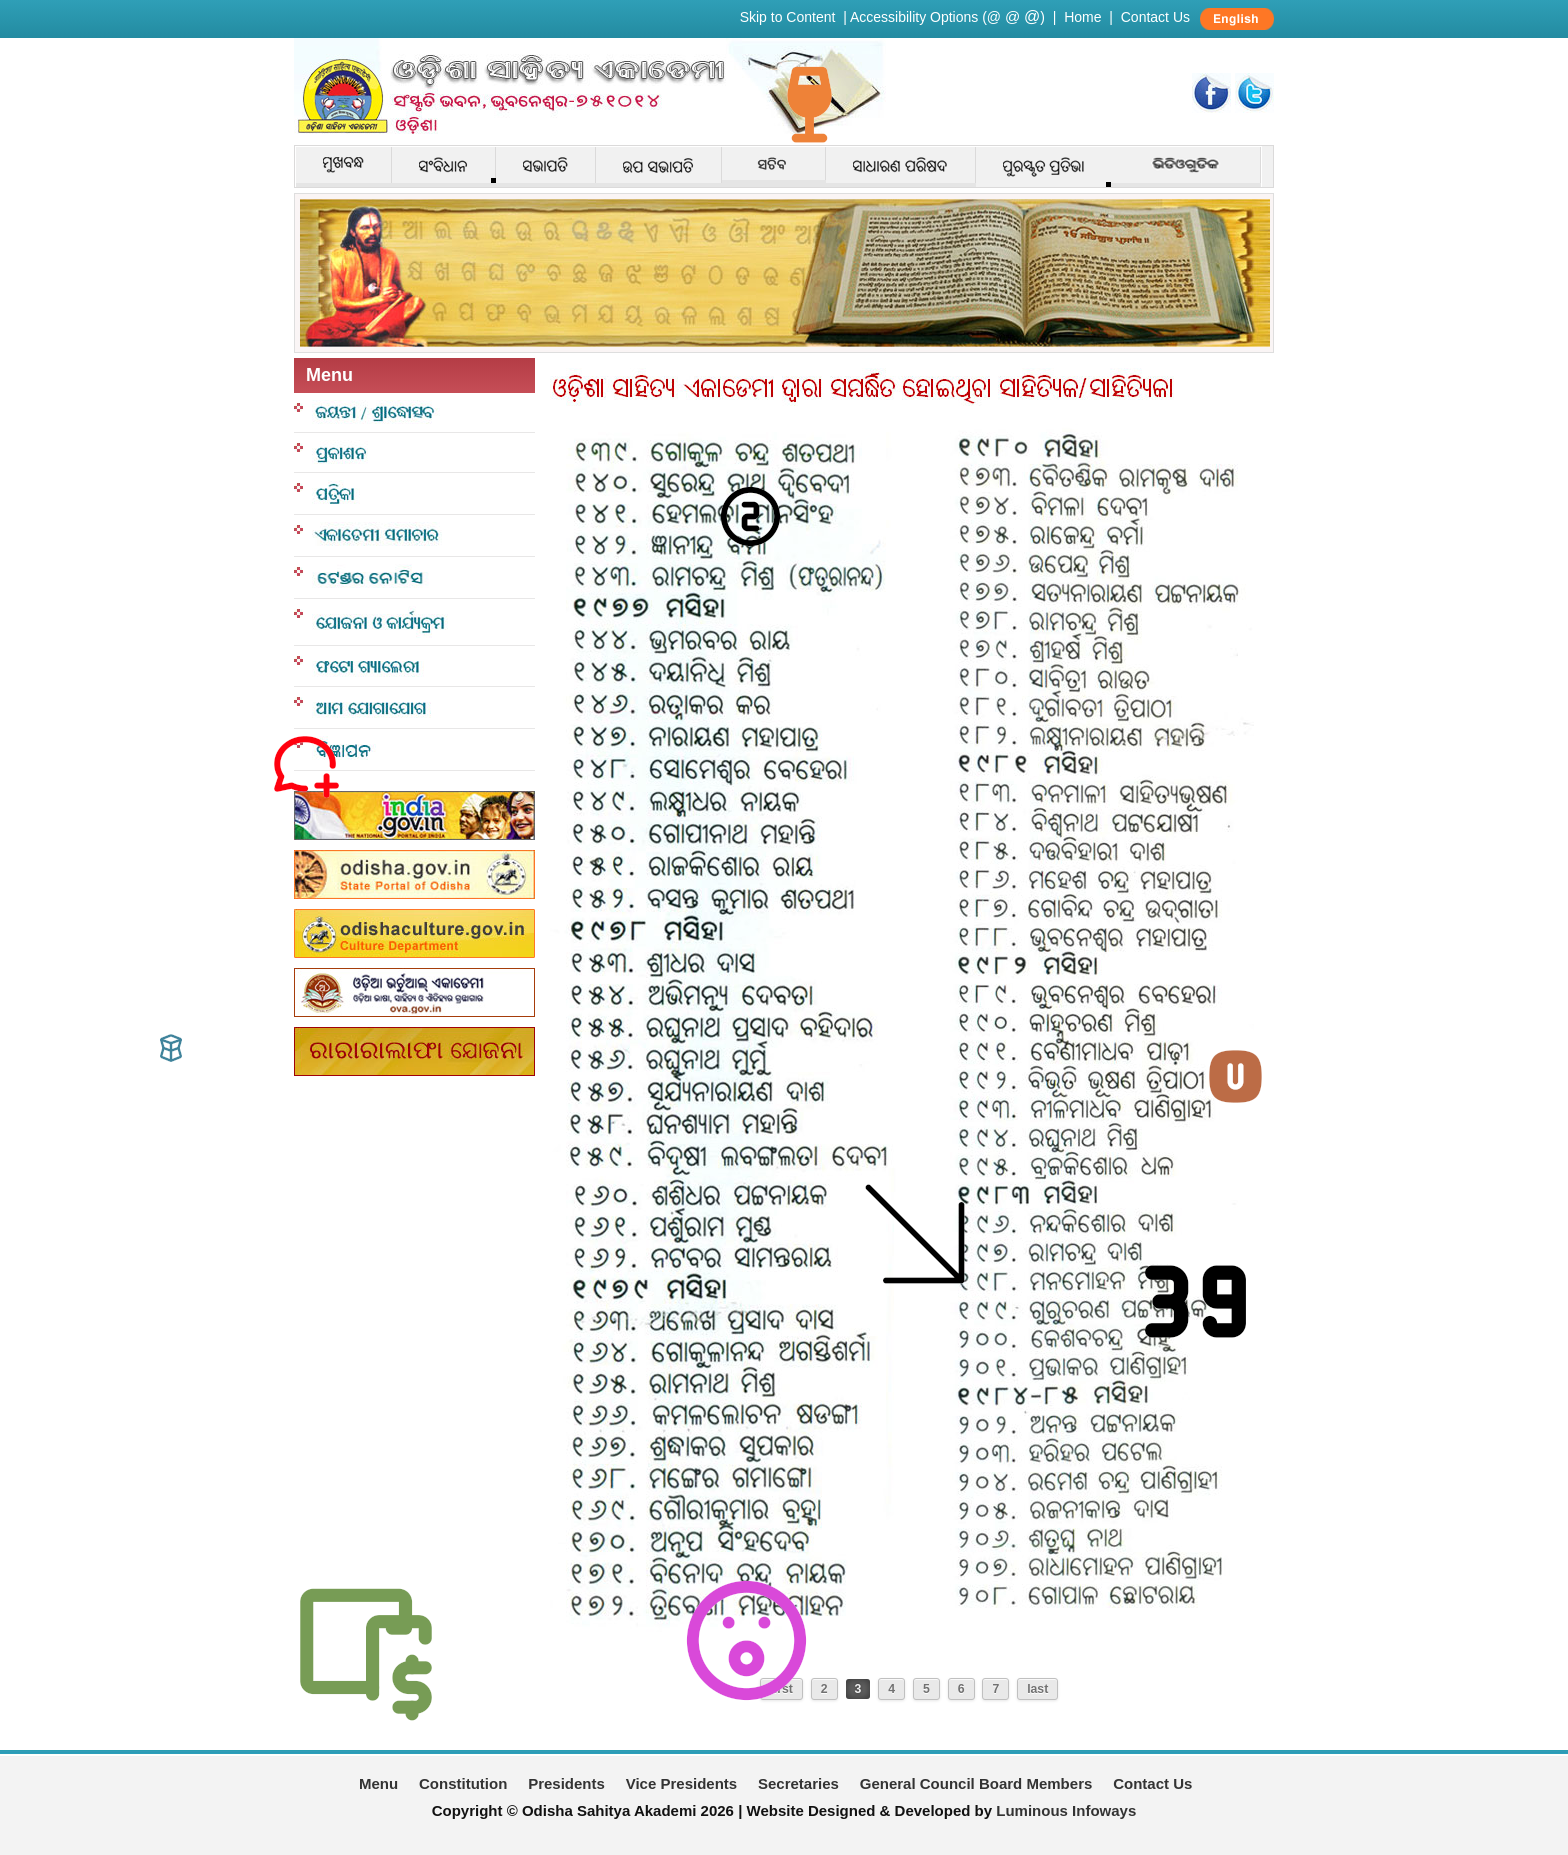 This screenshot has width=1568, height=1855. Describe the element at coordinates (305, 764) in the screenshot. I see `start a new conversation` at that location.